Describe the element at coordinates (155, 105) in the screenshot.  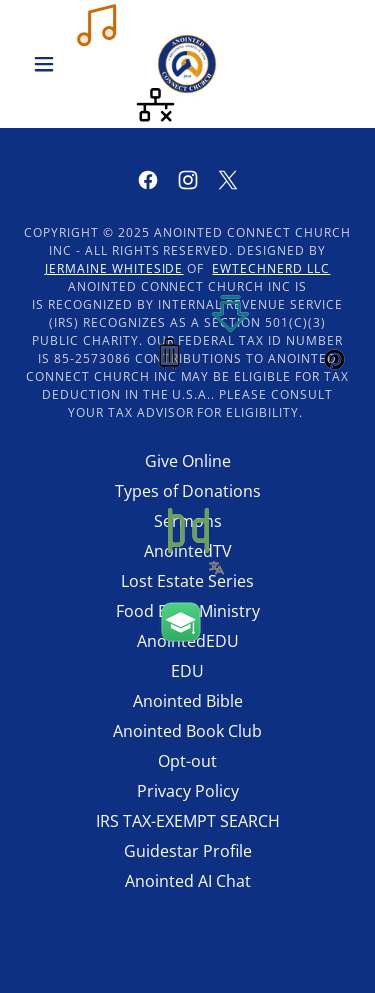
I see `network connection error or failure` at that location.